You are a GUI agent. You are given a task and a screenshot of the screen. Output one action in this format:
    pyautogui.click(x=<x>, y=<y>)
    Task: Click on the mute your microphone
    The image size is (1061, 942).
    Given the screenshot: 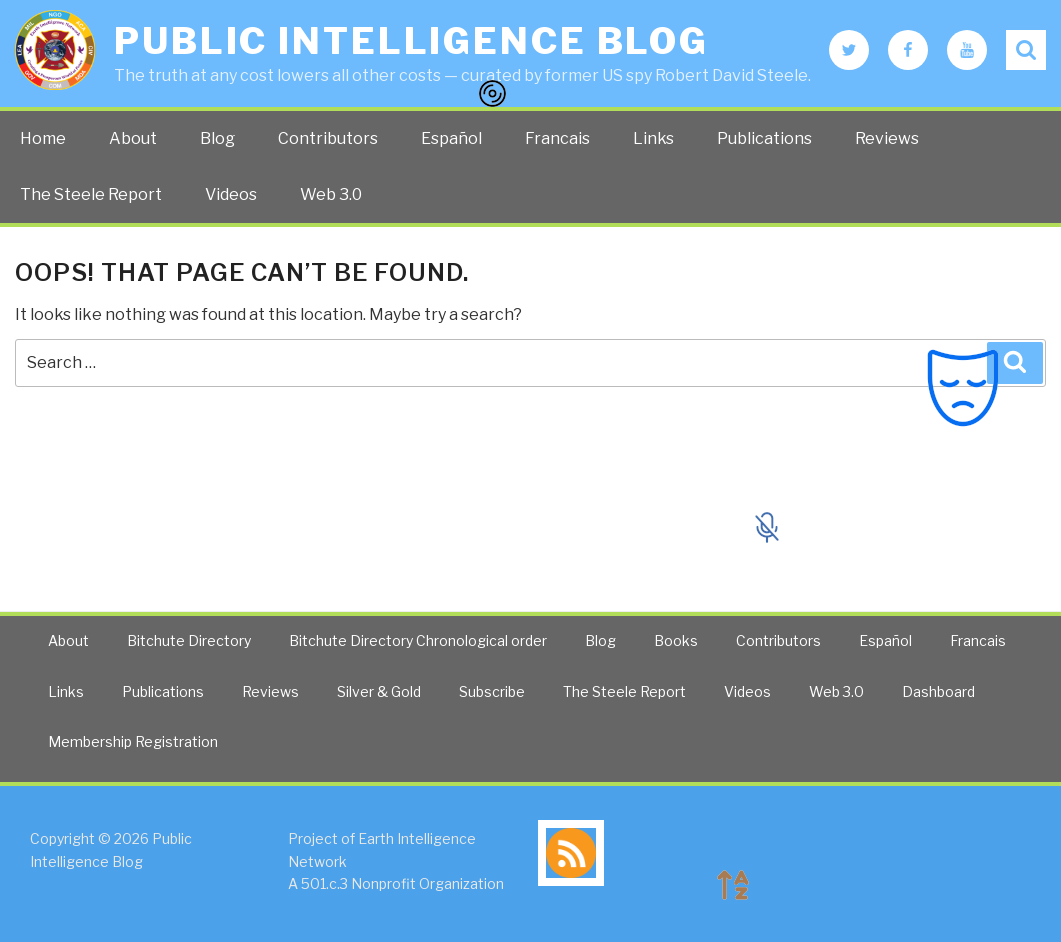 What is the action you would take?
    pyautogui.click(x=767, y=527)
    